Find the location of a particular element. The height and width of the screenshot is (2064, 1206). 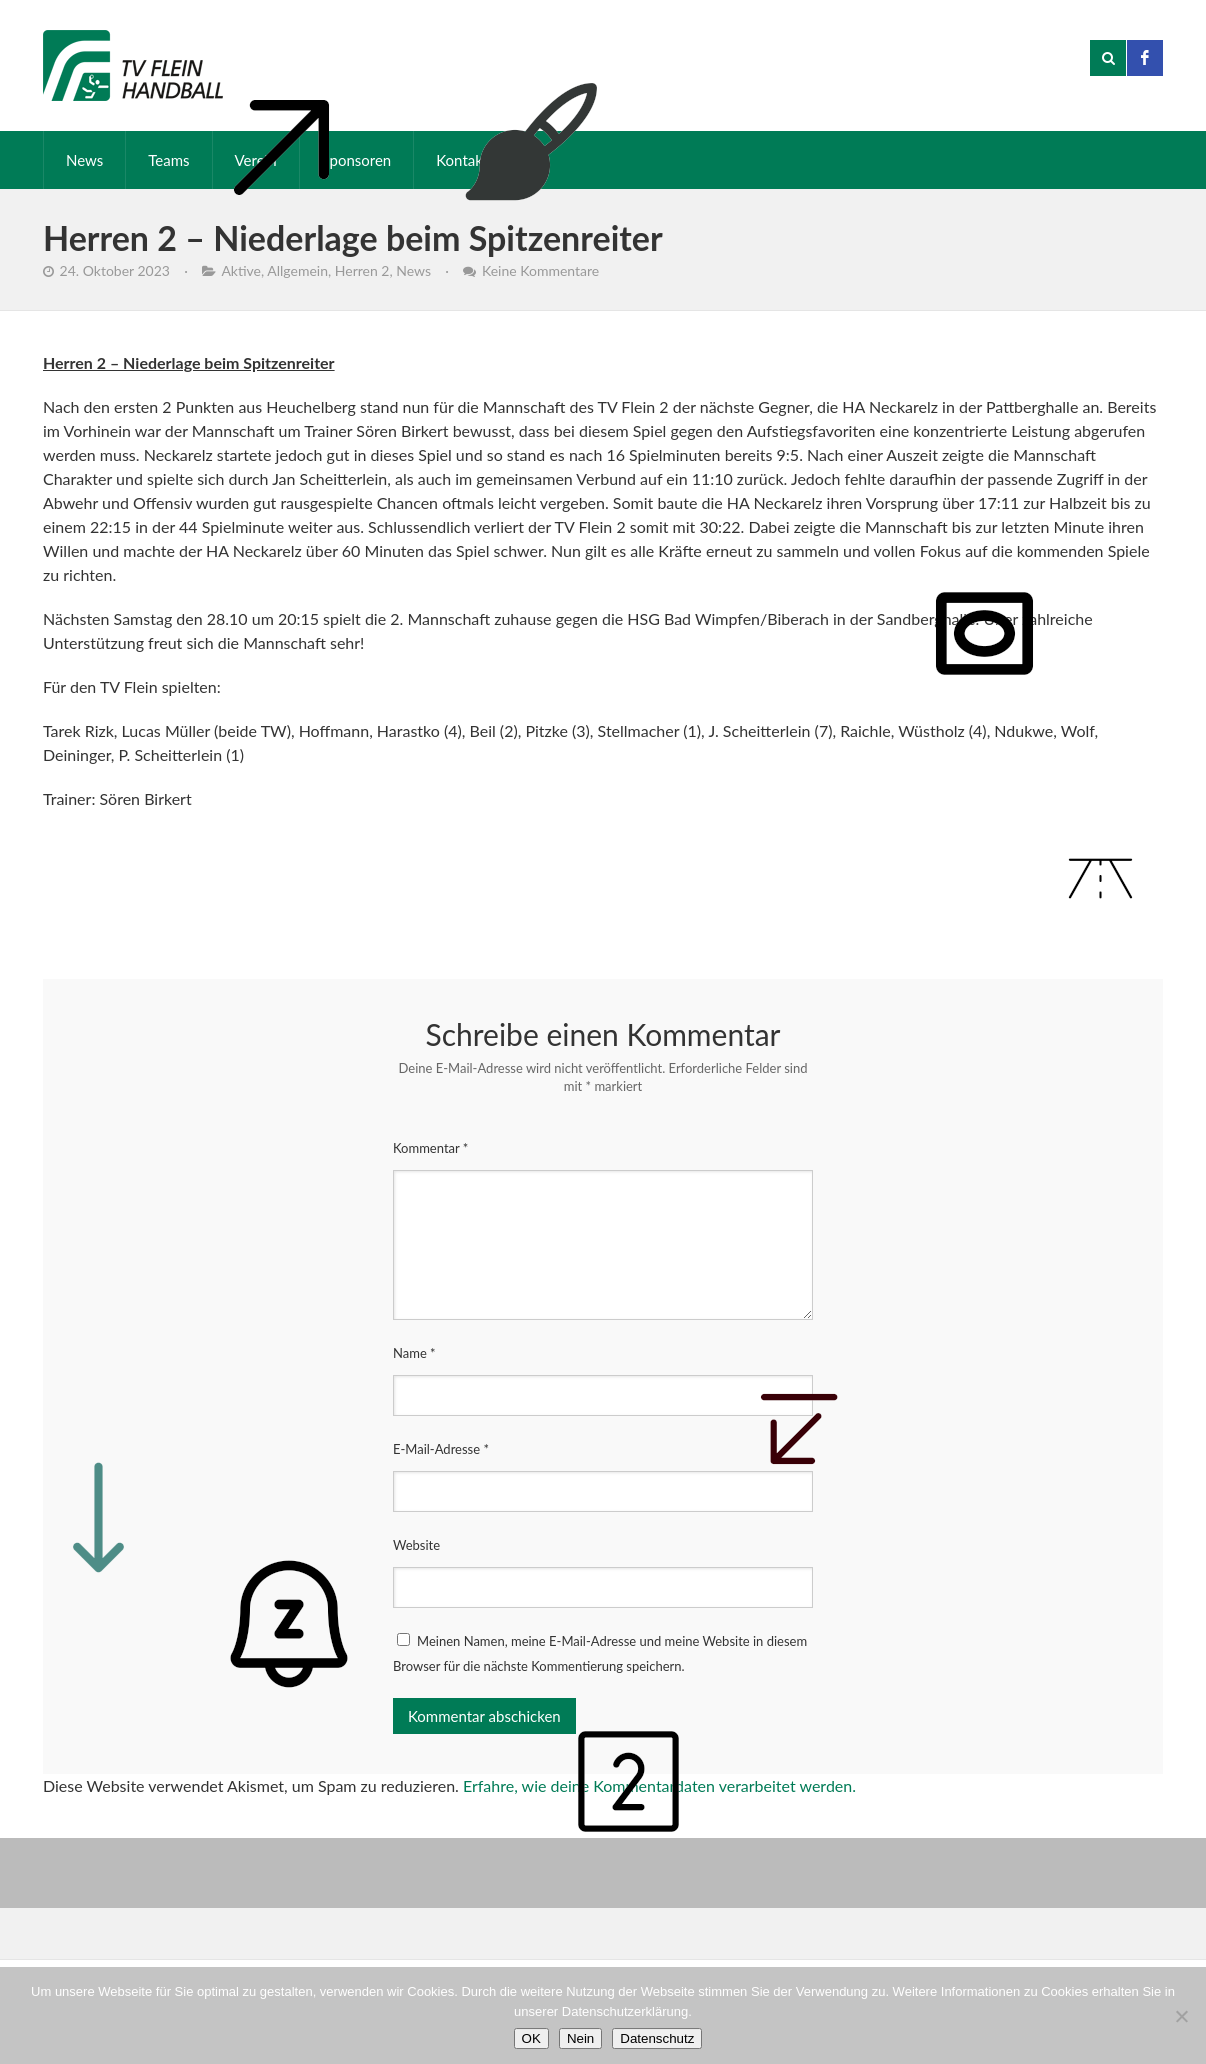

move content to bottom-left corner is located at coordinates (796, 1429).